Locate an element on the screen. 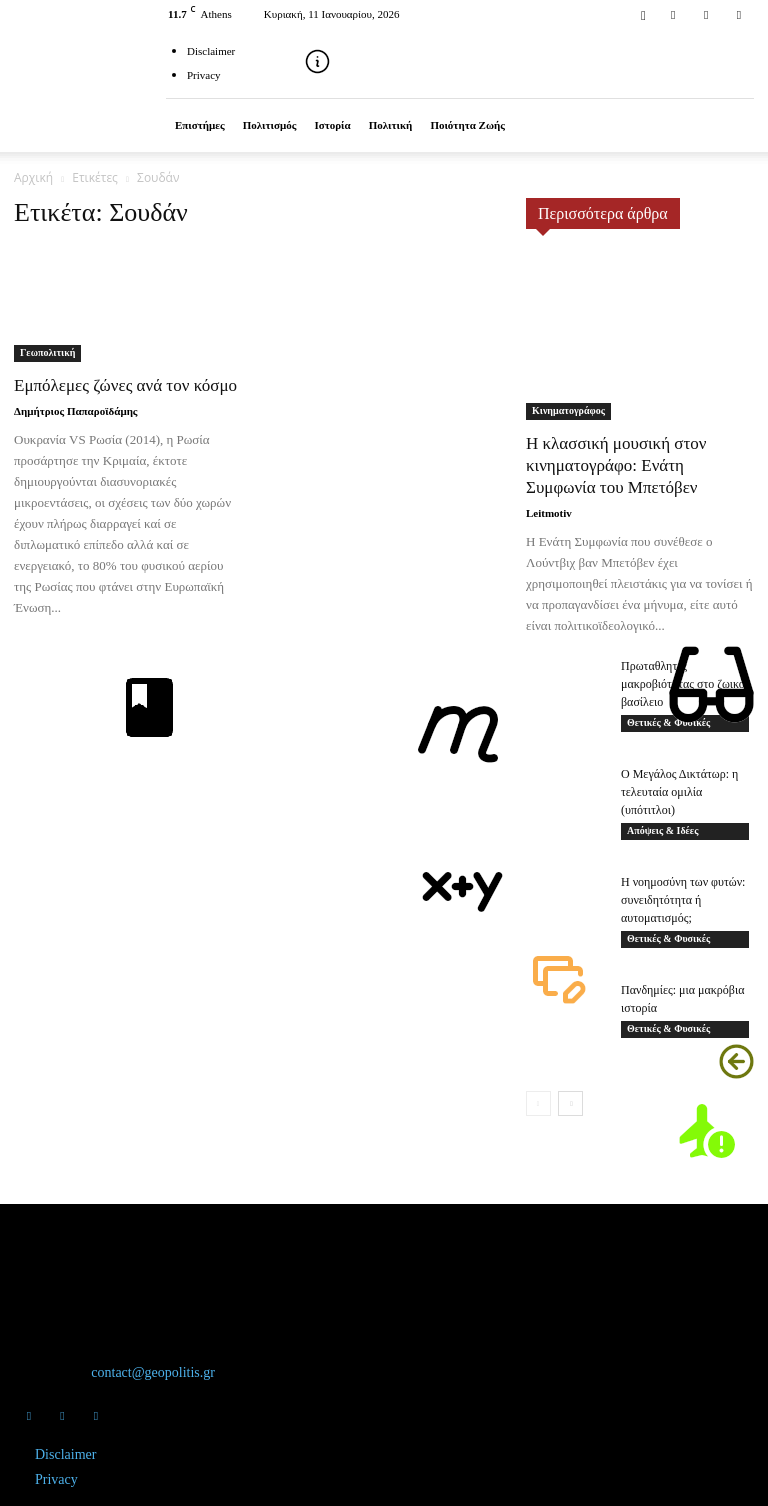  flight alert or travel warning notification is located at coordinates (705, 1131).